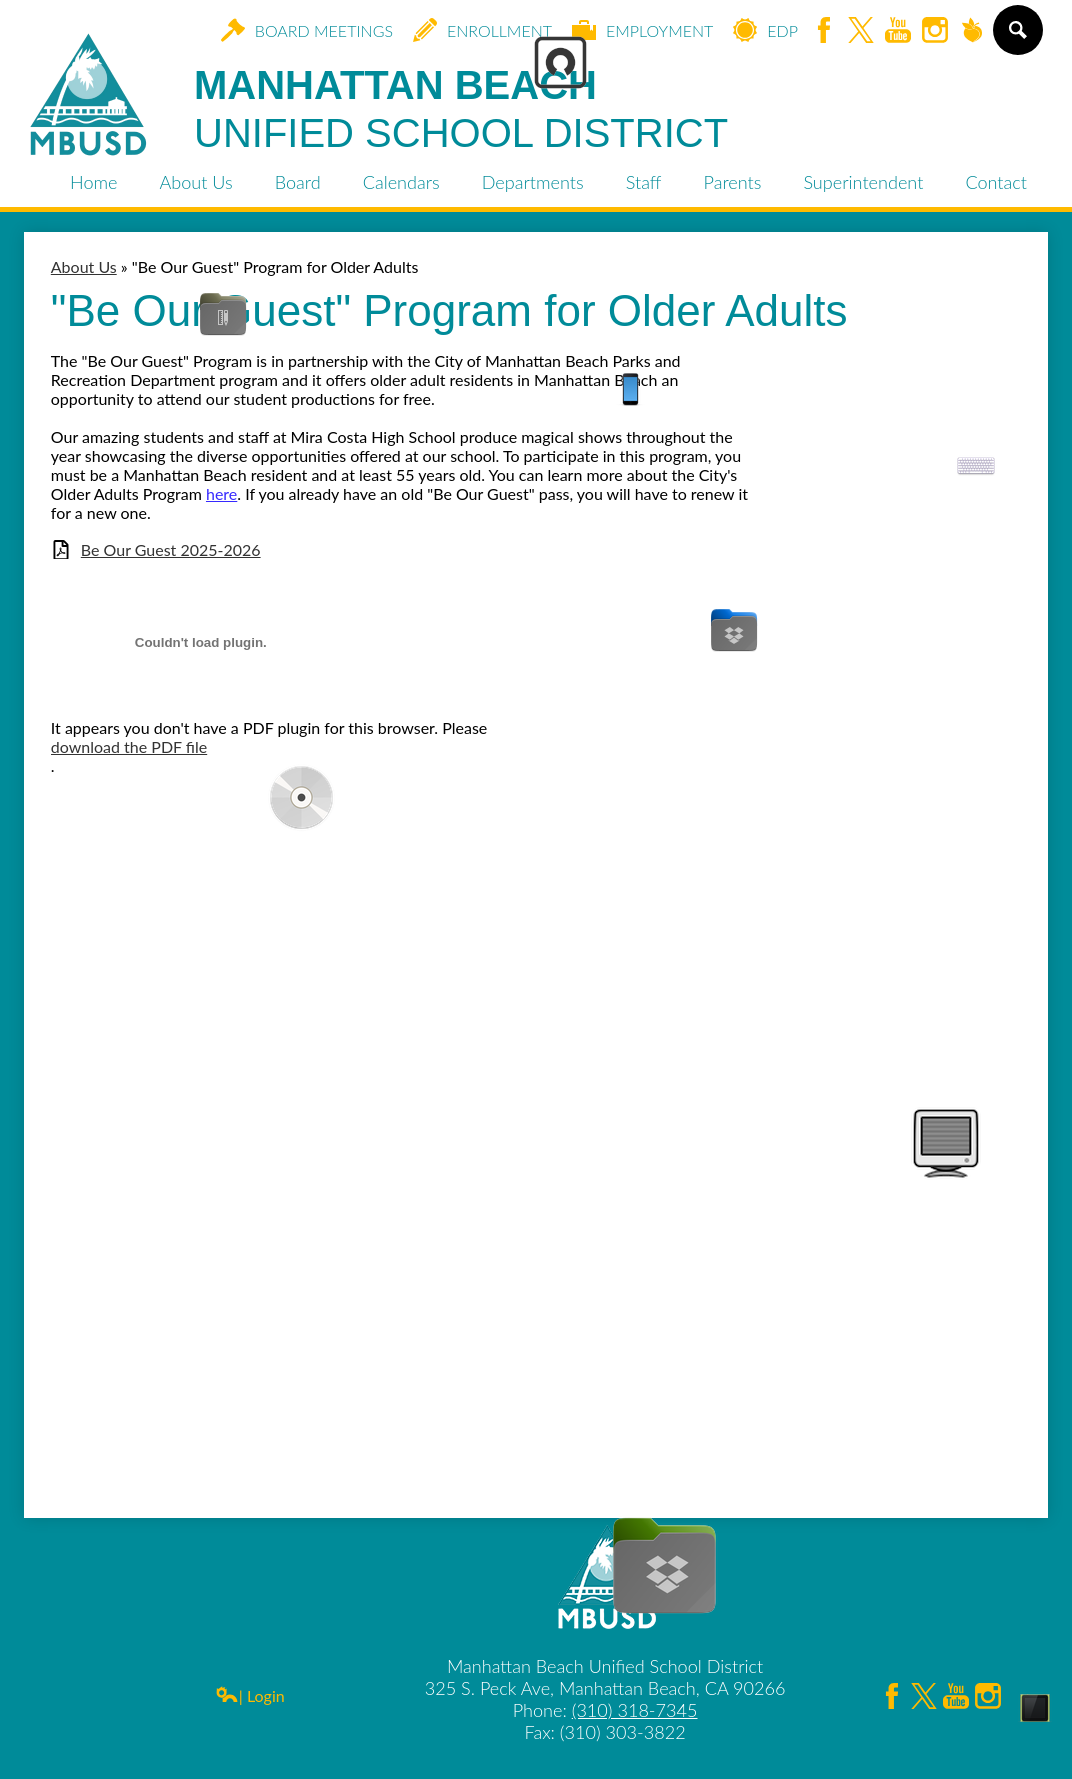 This screenshot has width=1072, height=1779. Describe the element at coordinates (946, 1143) in the screenshot. I see `access connected PC or windows computer` at that location.